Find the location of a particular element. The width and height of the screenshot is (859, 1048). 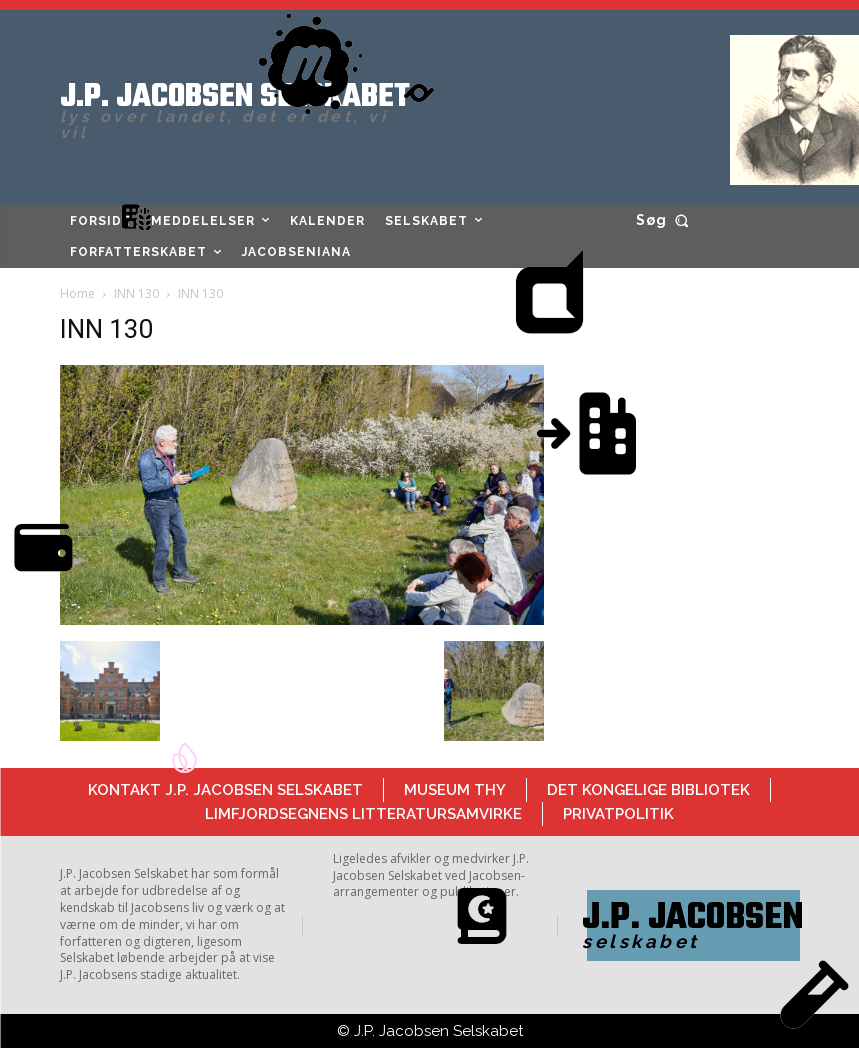

access quran or islamic religious text is located at coordinates (482, 916).